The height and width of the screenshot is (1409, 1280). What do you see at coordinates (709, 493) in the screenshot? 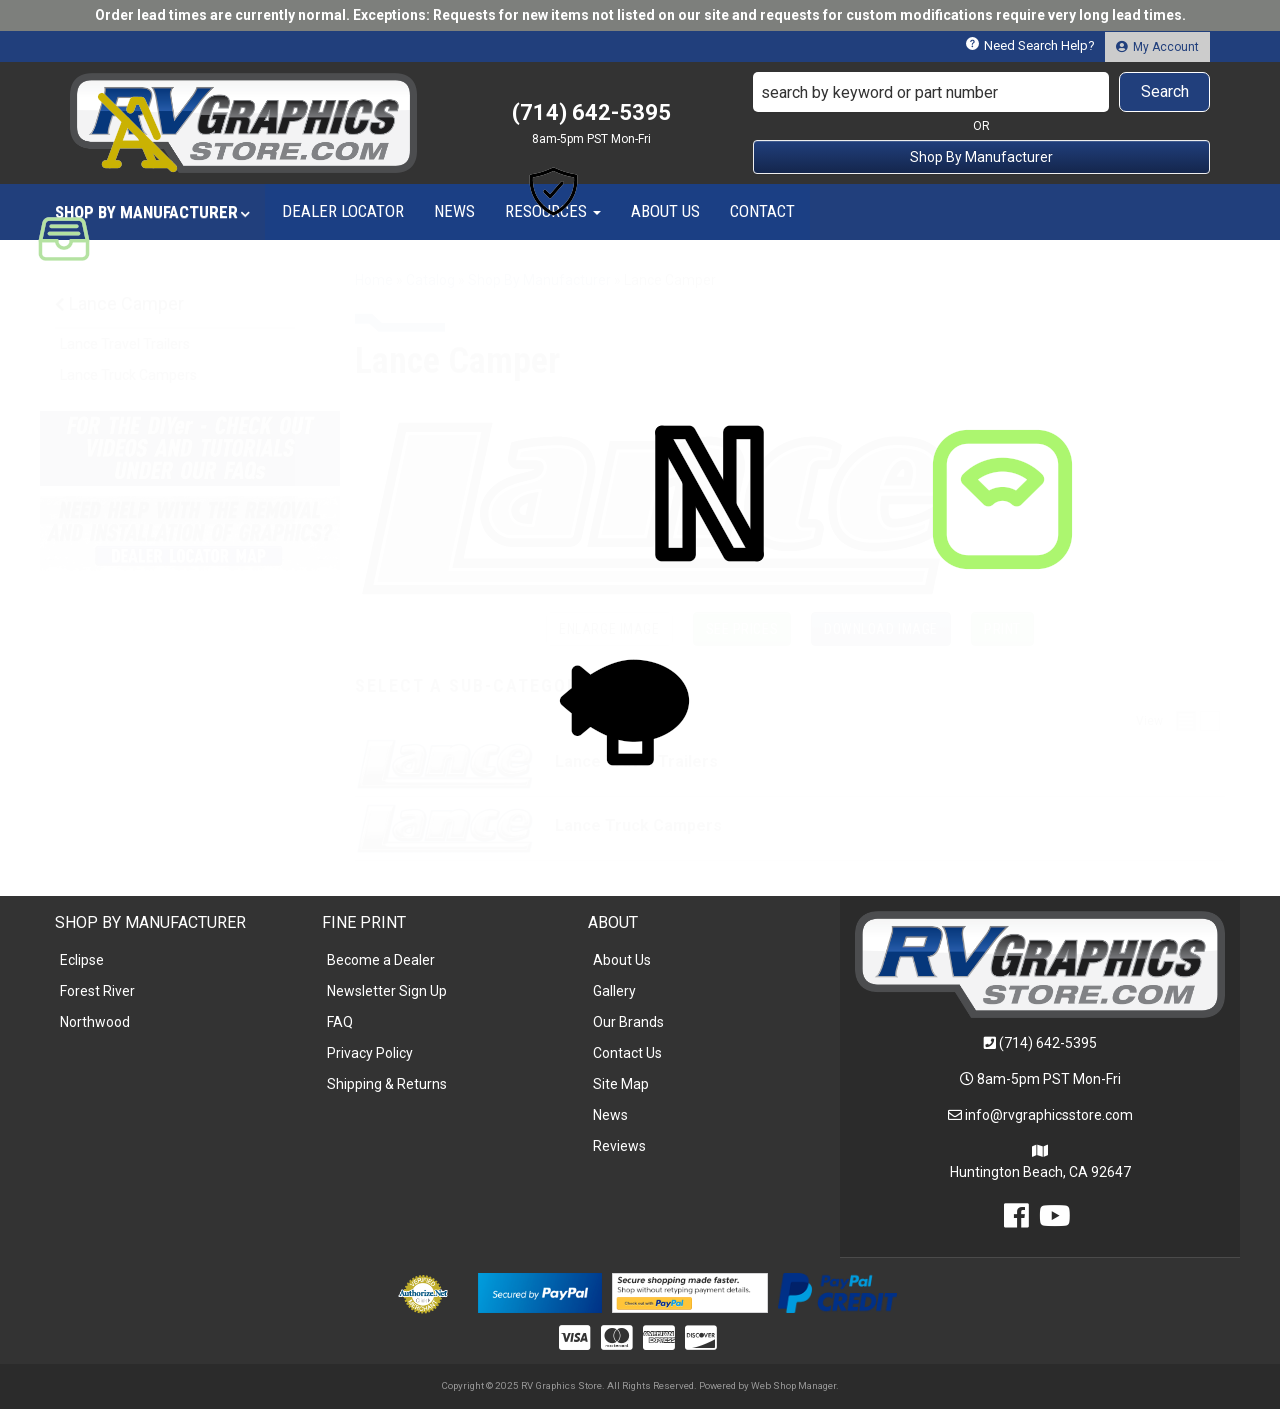
I see `open Netflix app` at bounding box center [709, 493].